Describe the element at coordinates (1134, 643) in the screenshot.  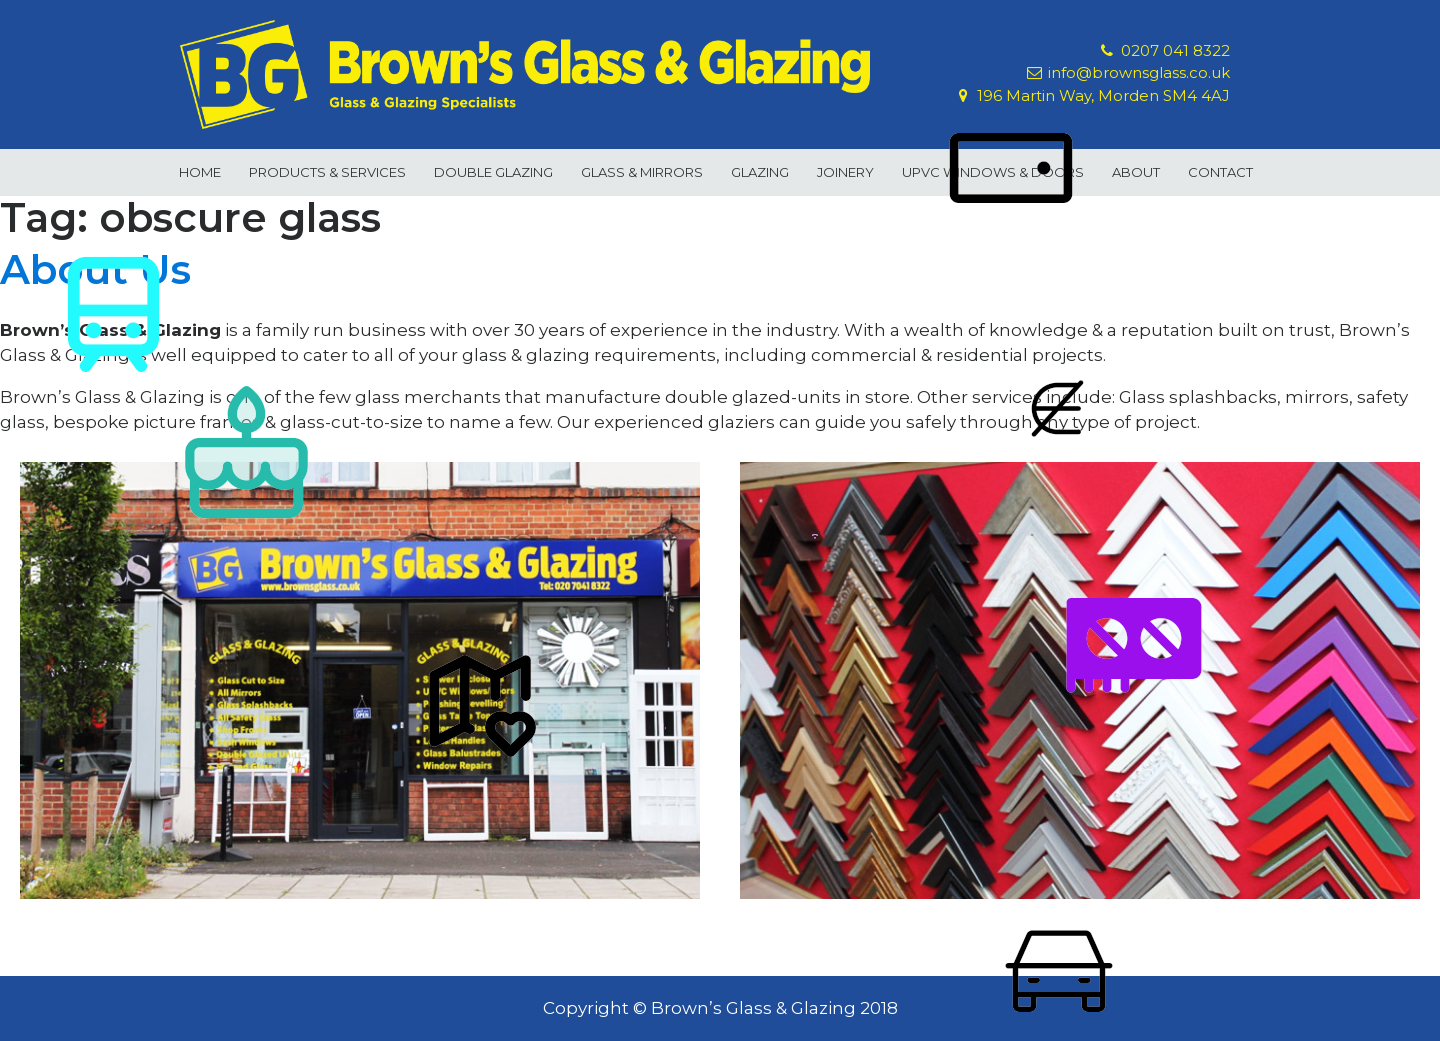
I see `view graphics card or GPU information` at that location.